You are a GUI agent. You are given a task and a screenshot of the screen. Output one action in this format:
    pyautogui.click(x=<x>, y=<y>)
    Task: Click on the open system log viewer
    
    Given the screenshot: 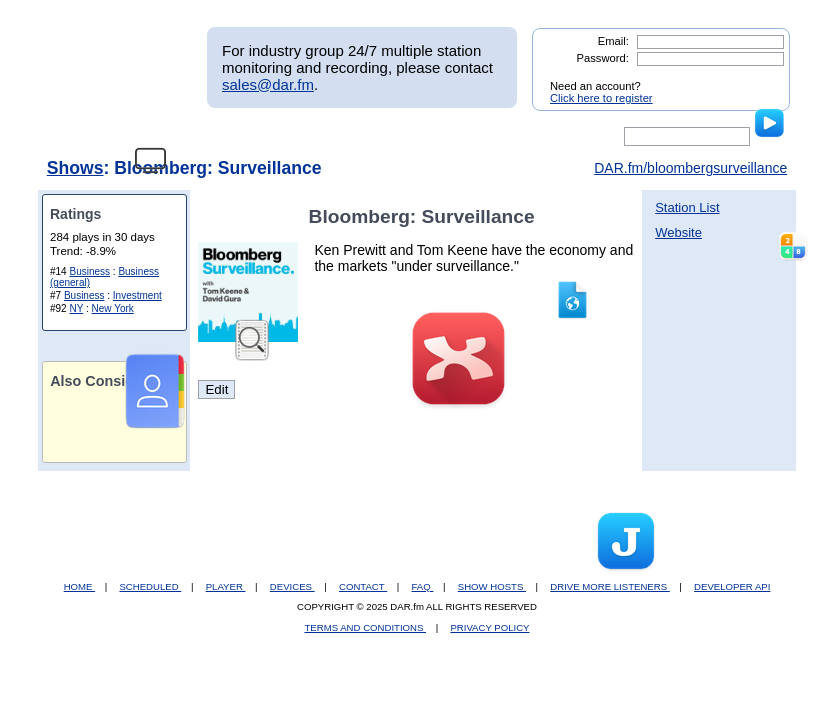 What is the action you would take?
    pyautogui.click(x=252, y=340)
    